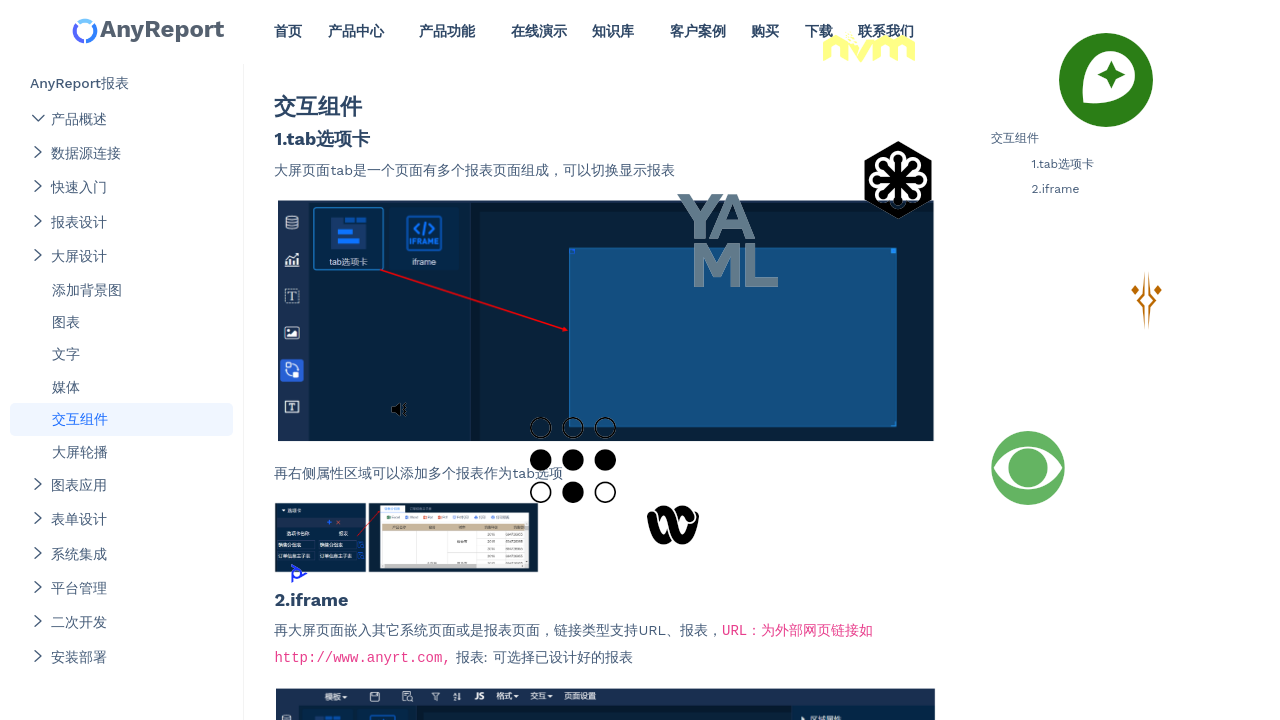  Describe the element at coordinates (1146, 300) in the screenshot. I see `fulcrum app logo` at that location.